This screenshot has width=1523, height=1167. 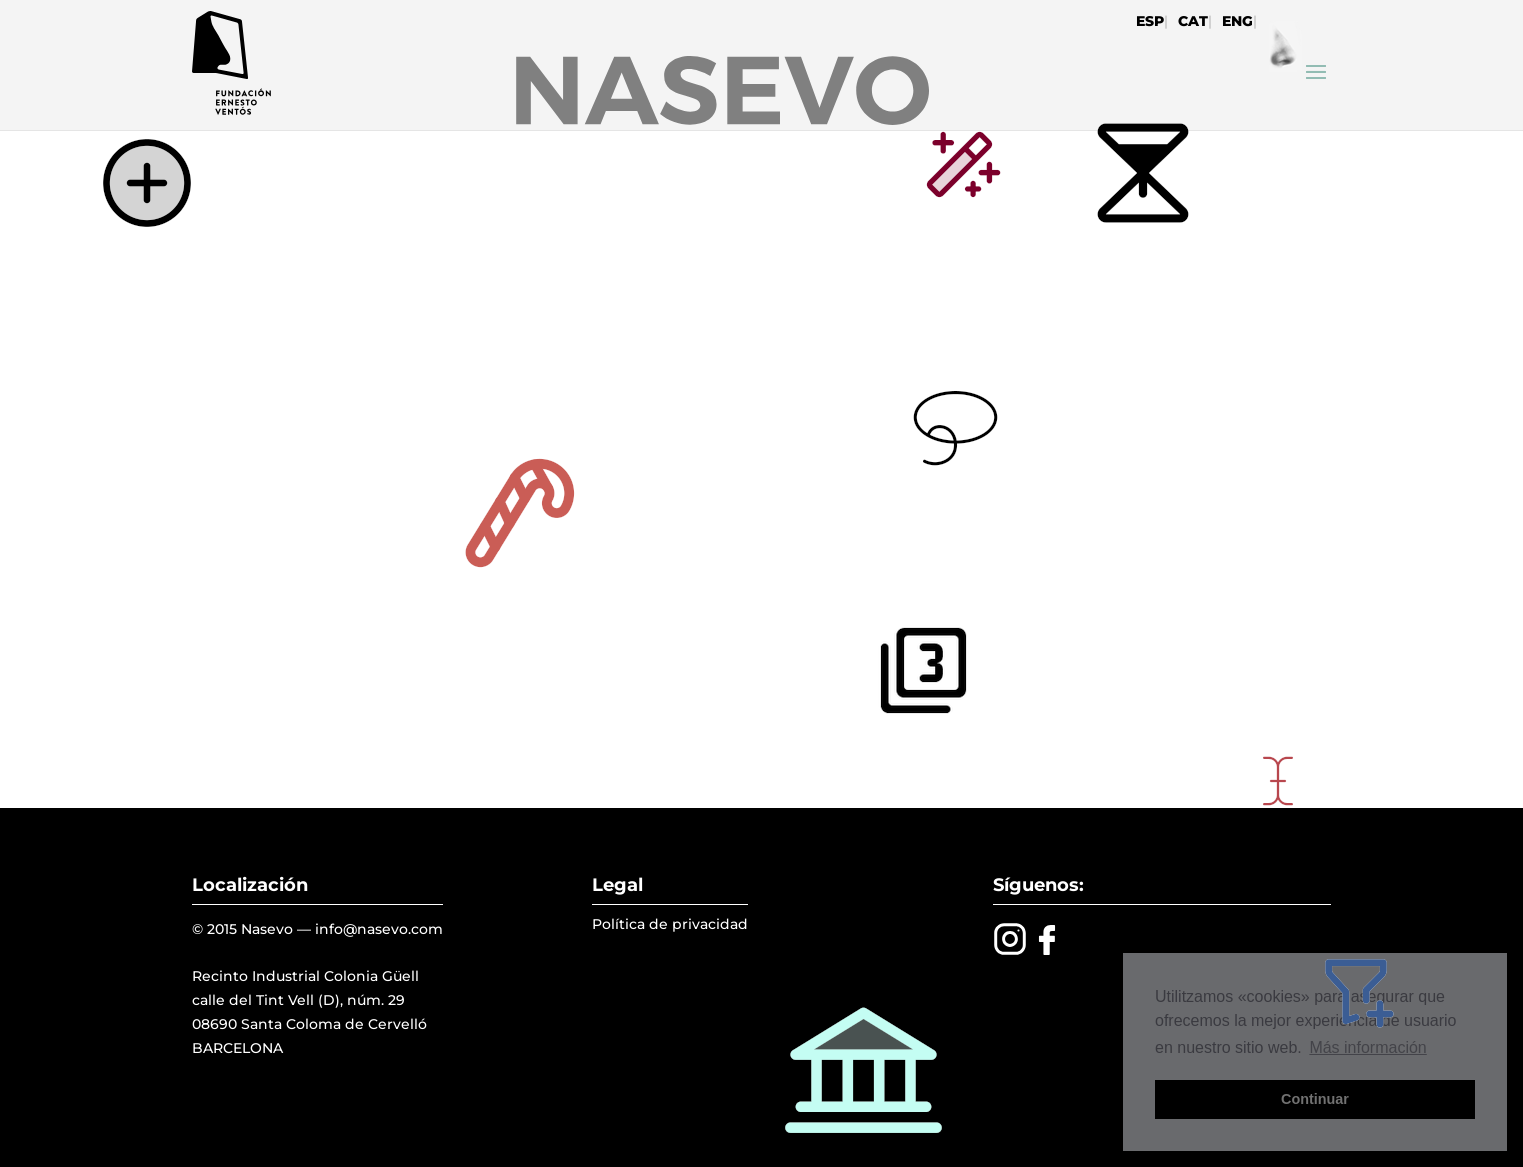 I want to click on apply auto-enhance or smart adjustments, so click(x=959, y=164).